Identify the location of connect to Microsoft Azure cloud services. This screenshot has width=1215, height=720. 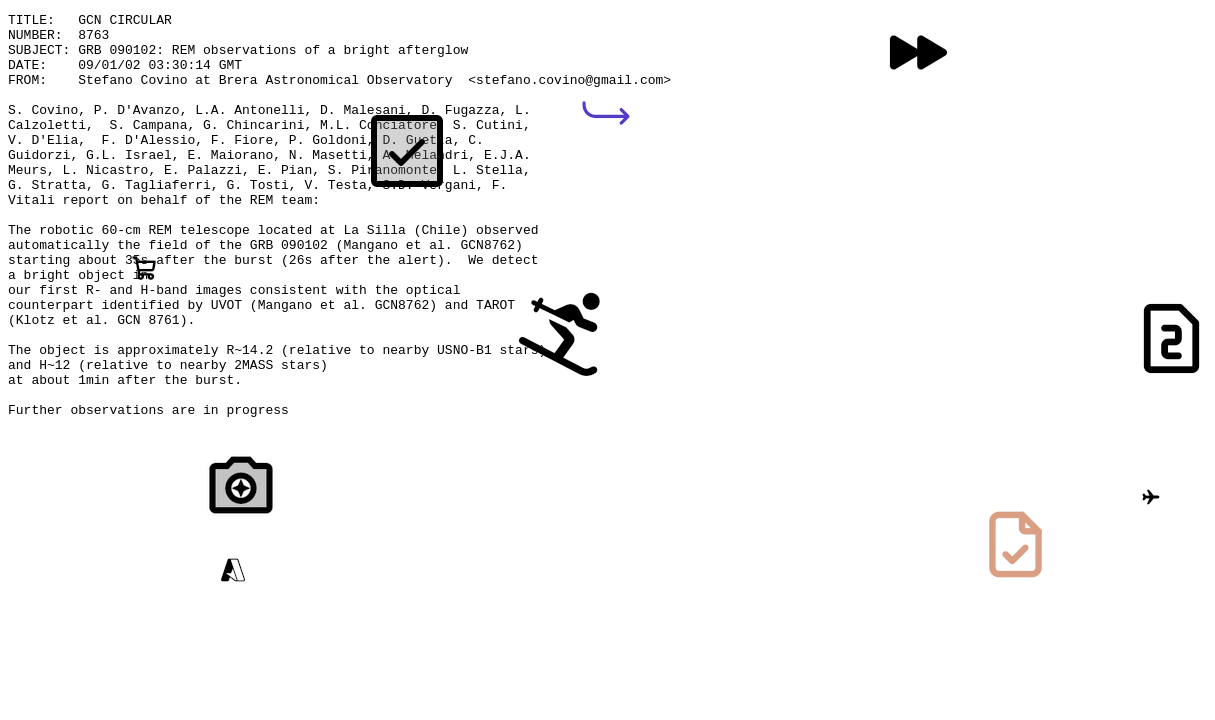
(233, 570).